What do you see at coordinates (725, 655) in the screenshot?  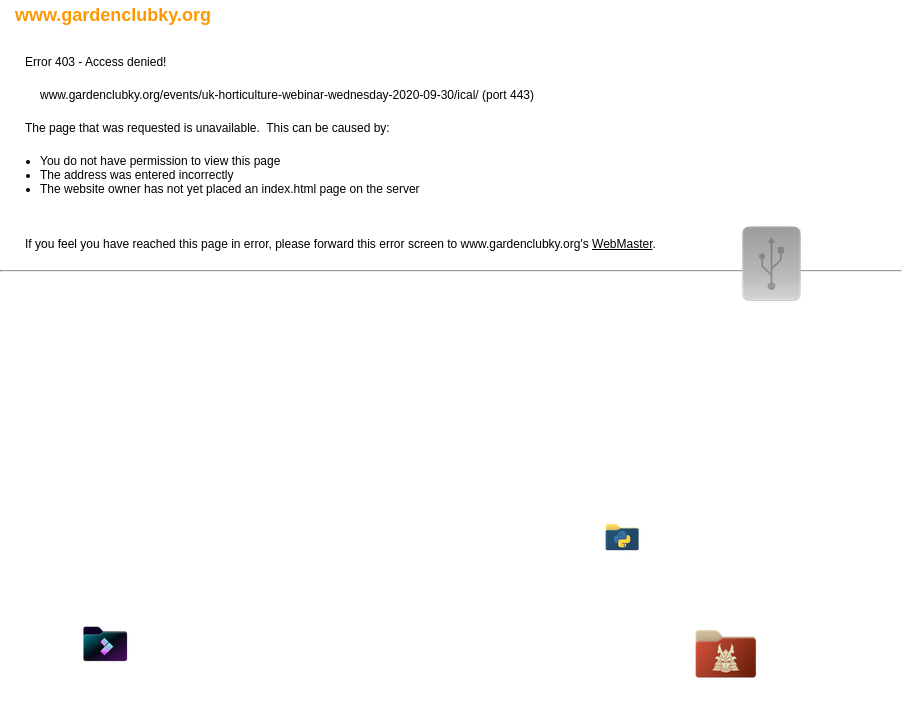 I see `folder for storing historical Japanese or shogun-themed content` at bounding box center [725, 655].